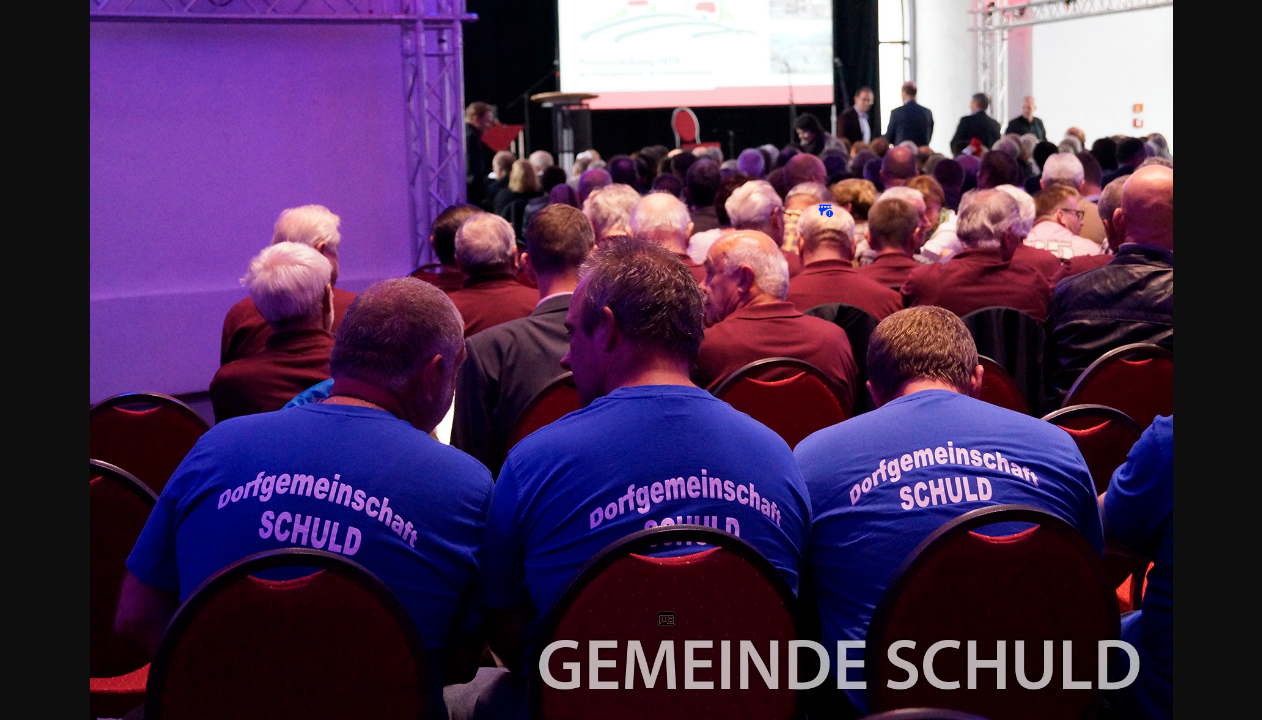 This screenshot has width=1262, height=720. What do you see at coordinates (666, 618) in the screenshot?
I see `view or manage your driver's license` at bounding box center [666, 618].